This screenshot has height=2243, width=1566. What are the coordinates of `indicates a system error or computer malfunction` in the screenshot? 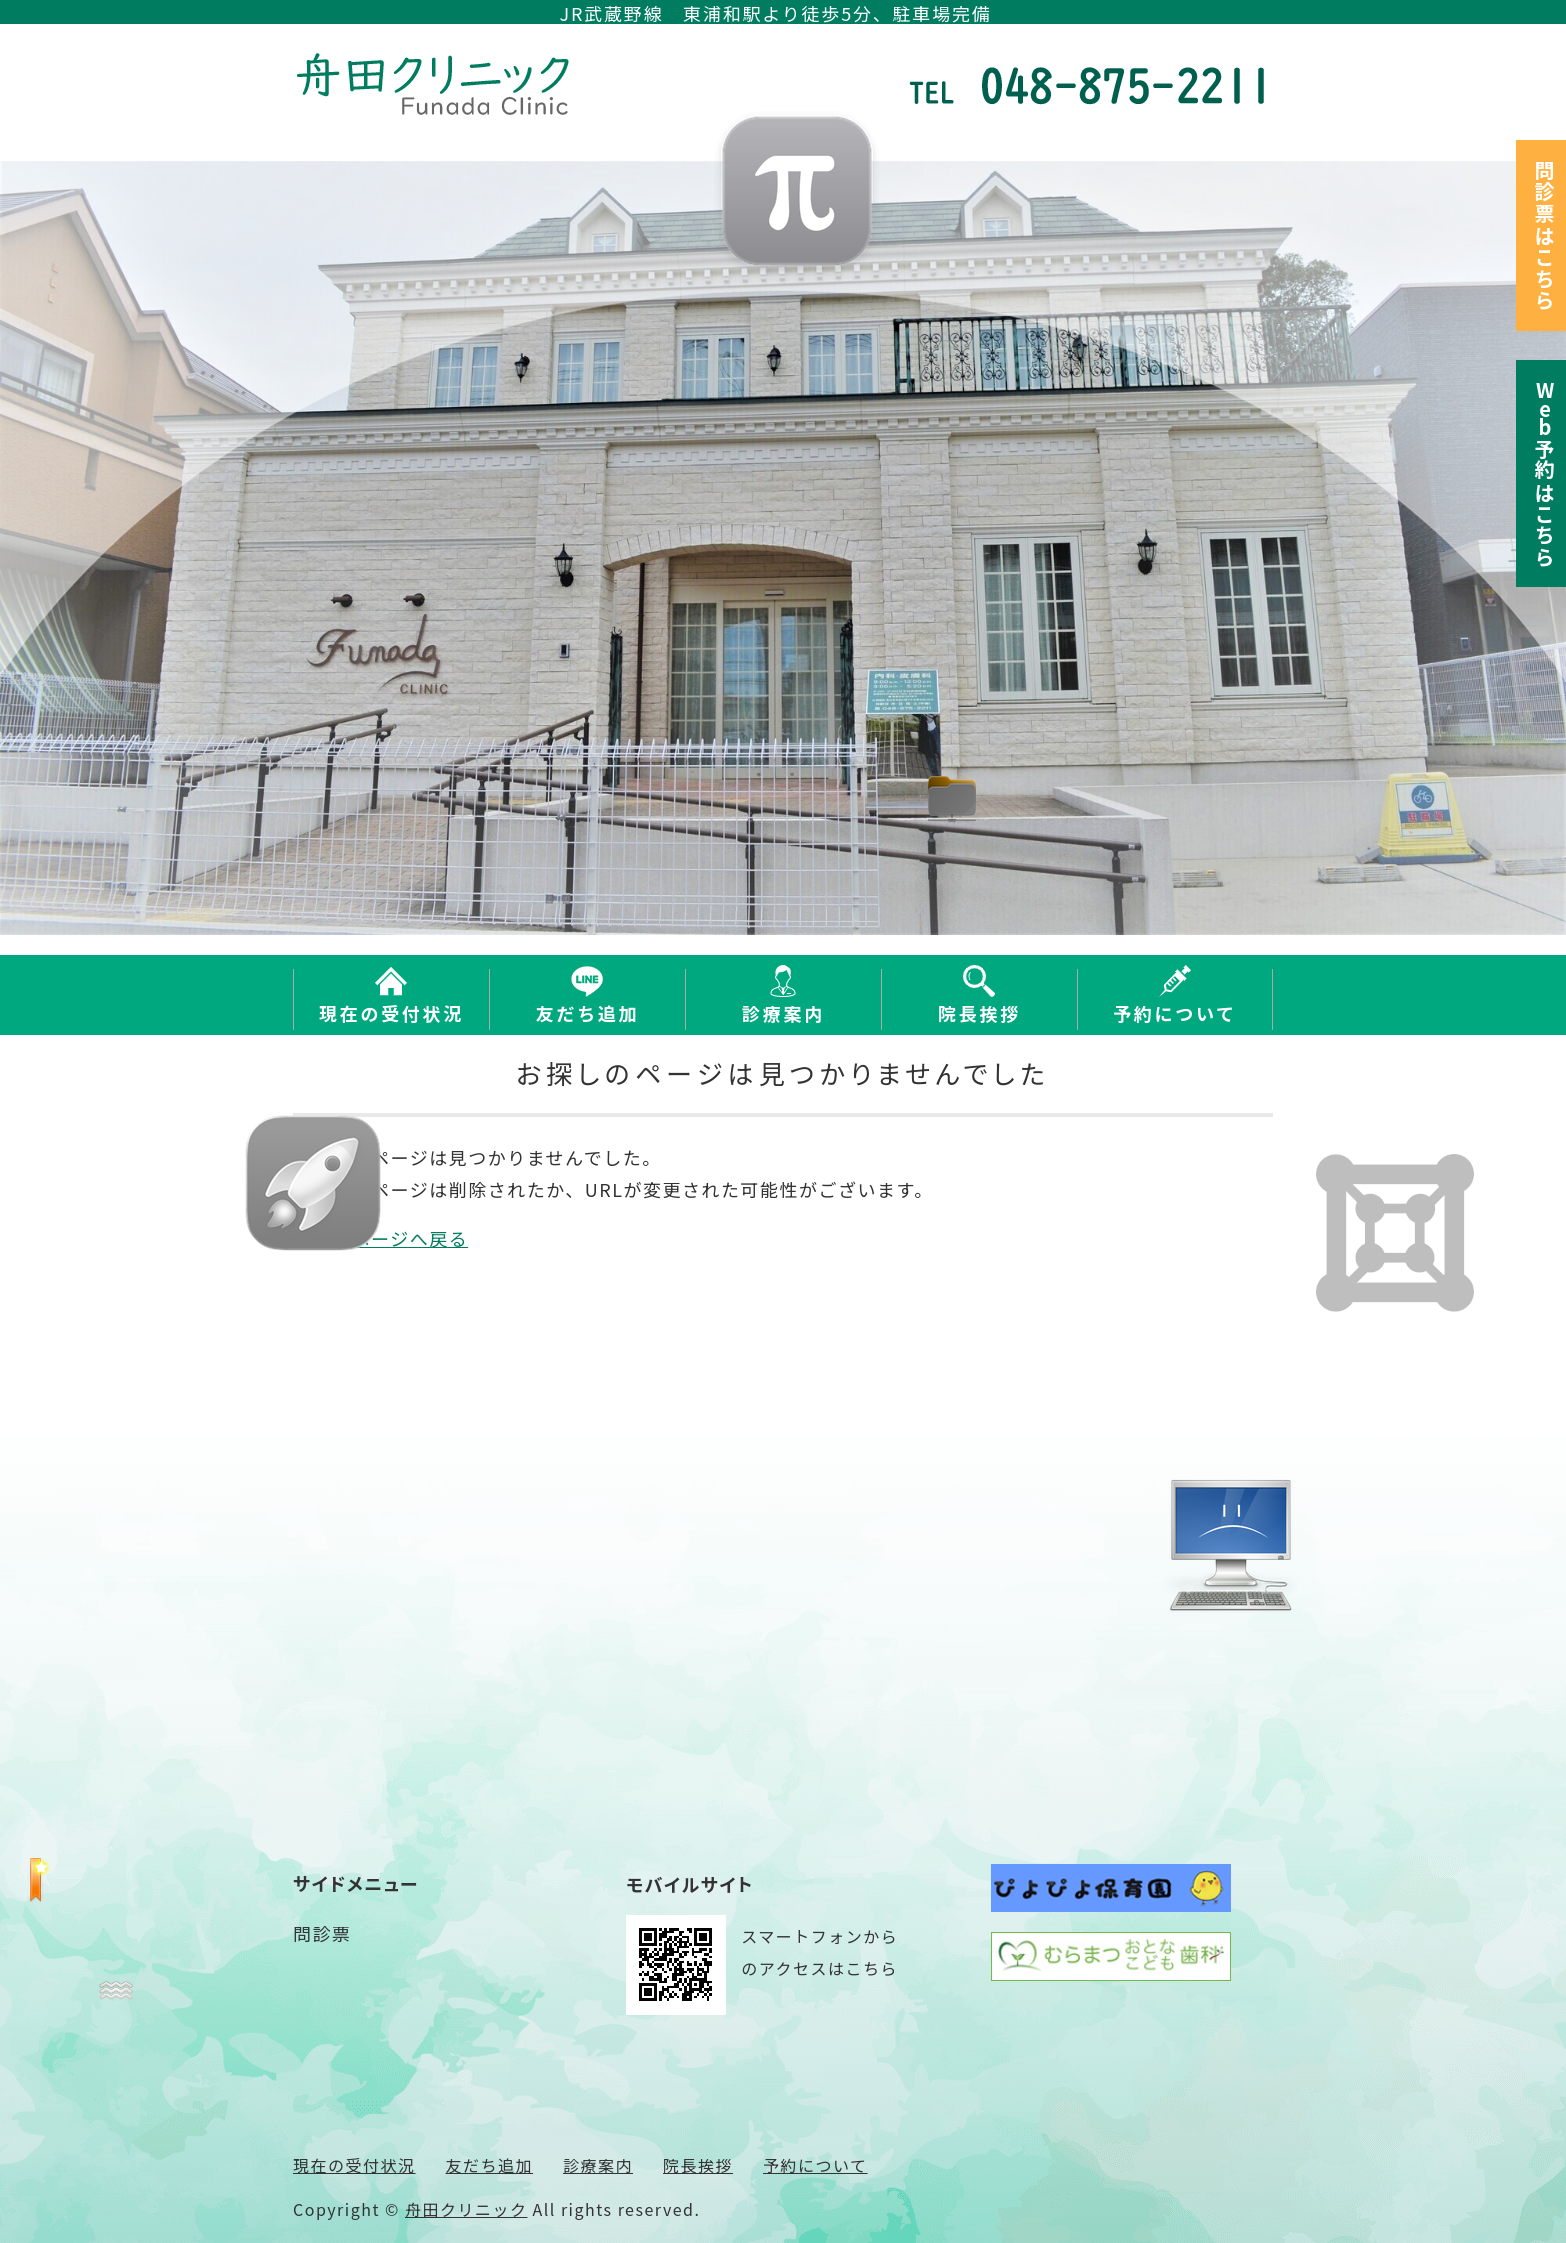 It's located at (1231, 1547).